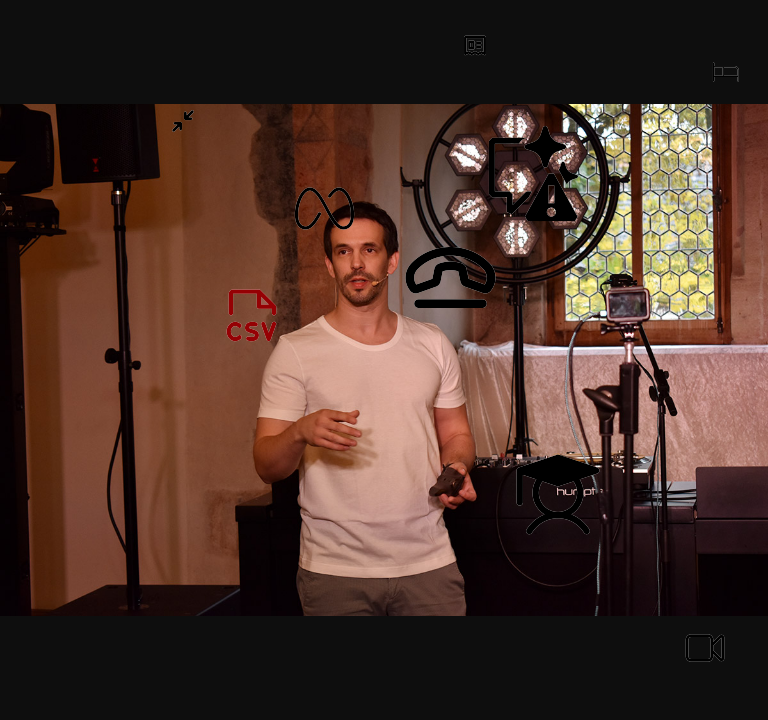  I want to click on meta company logo, so click(324, 208).